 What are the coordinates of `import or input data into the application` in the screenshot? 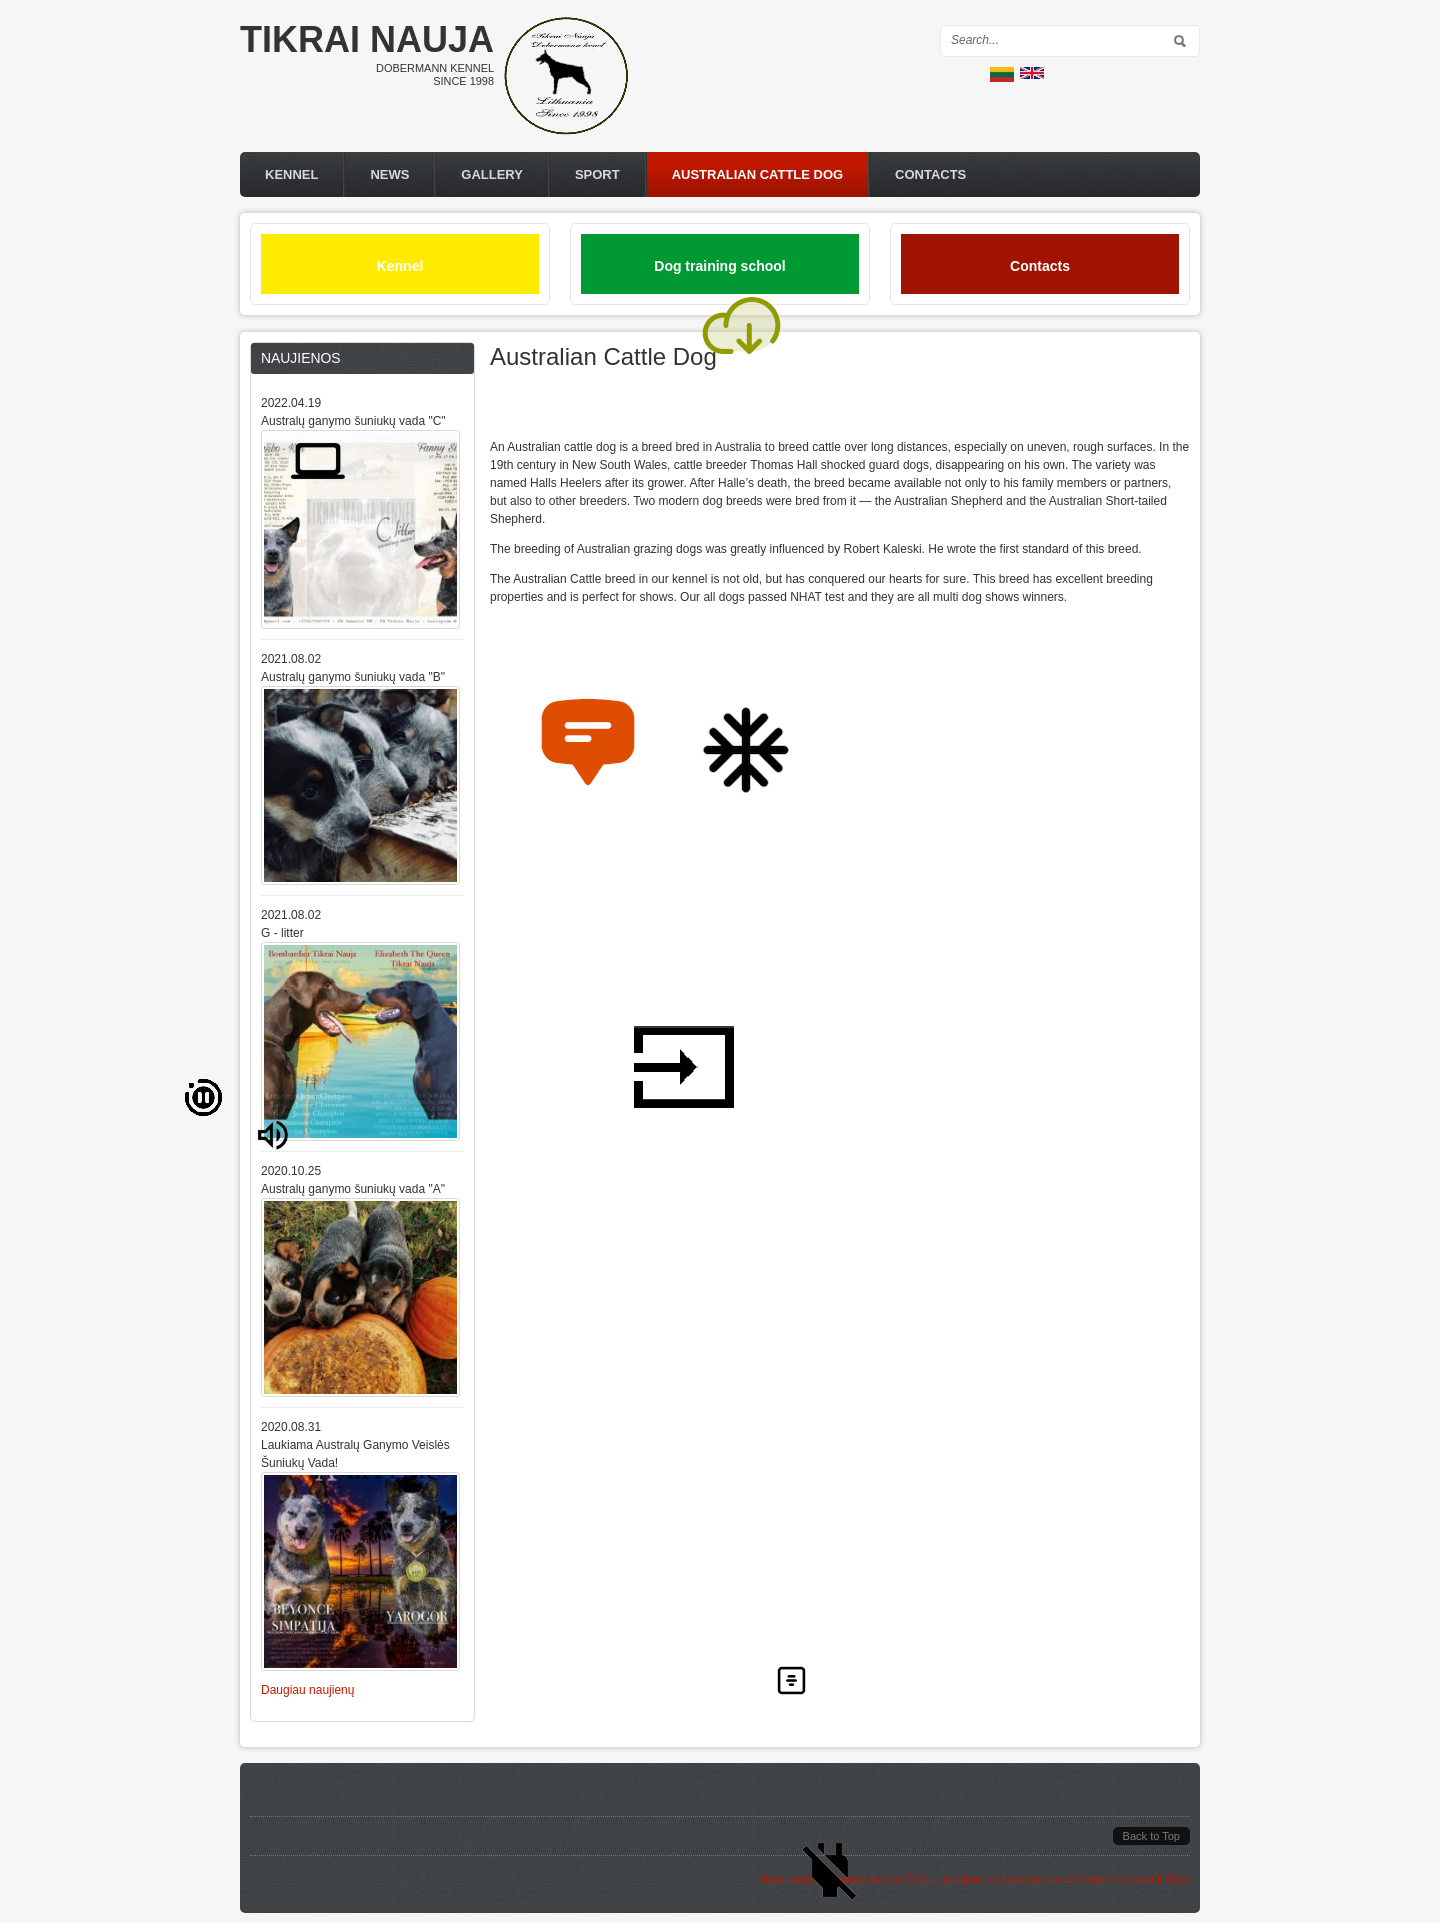 It's located at (684, 1067).